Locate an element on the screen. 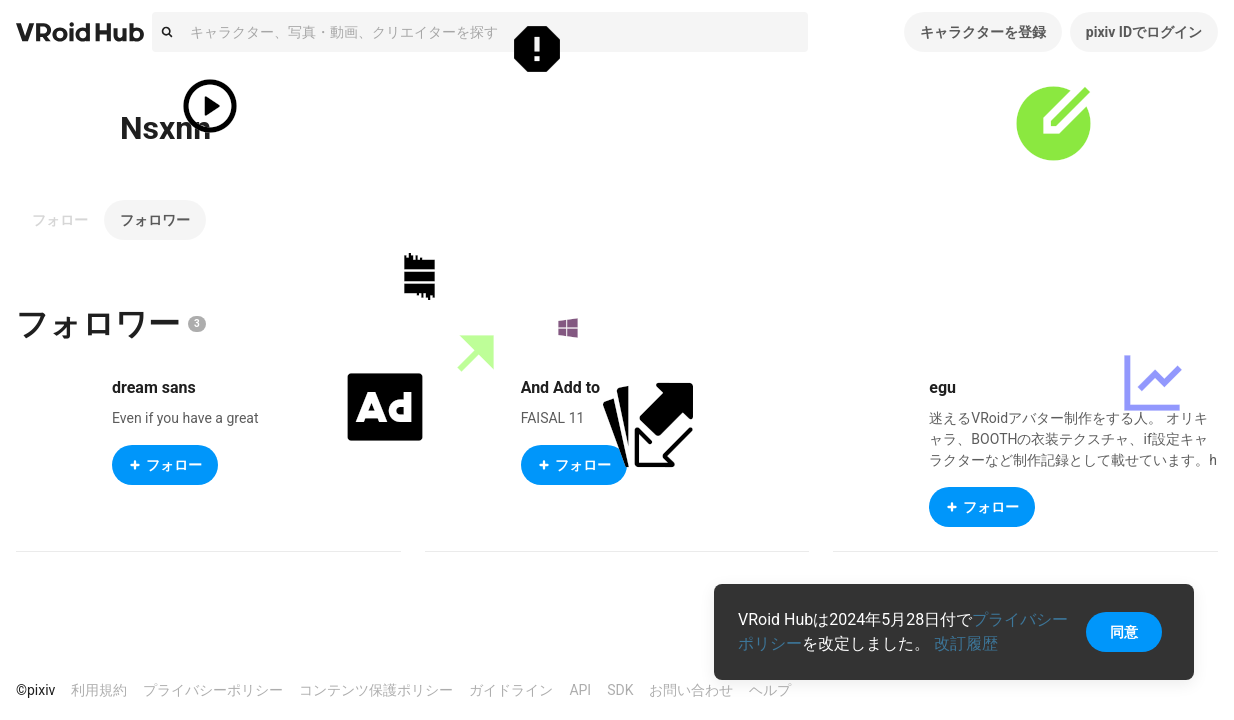 The image size is (1234, 720). open Windows application or settings is located at coordinates (568, 328).